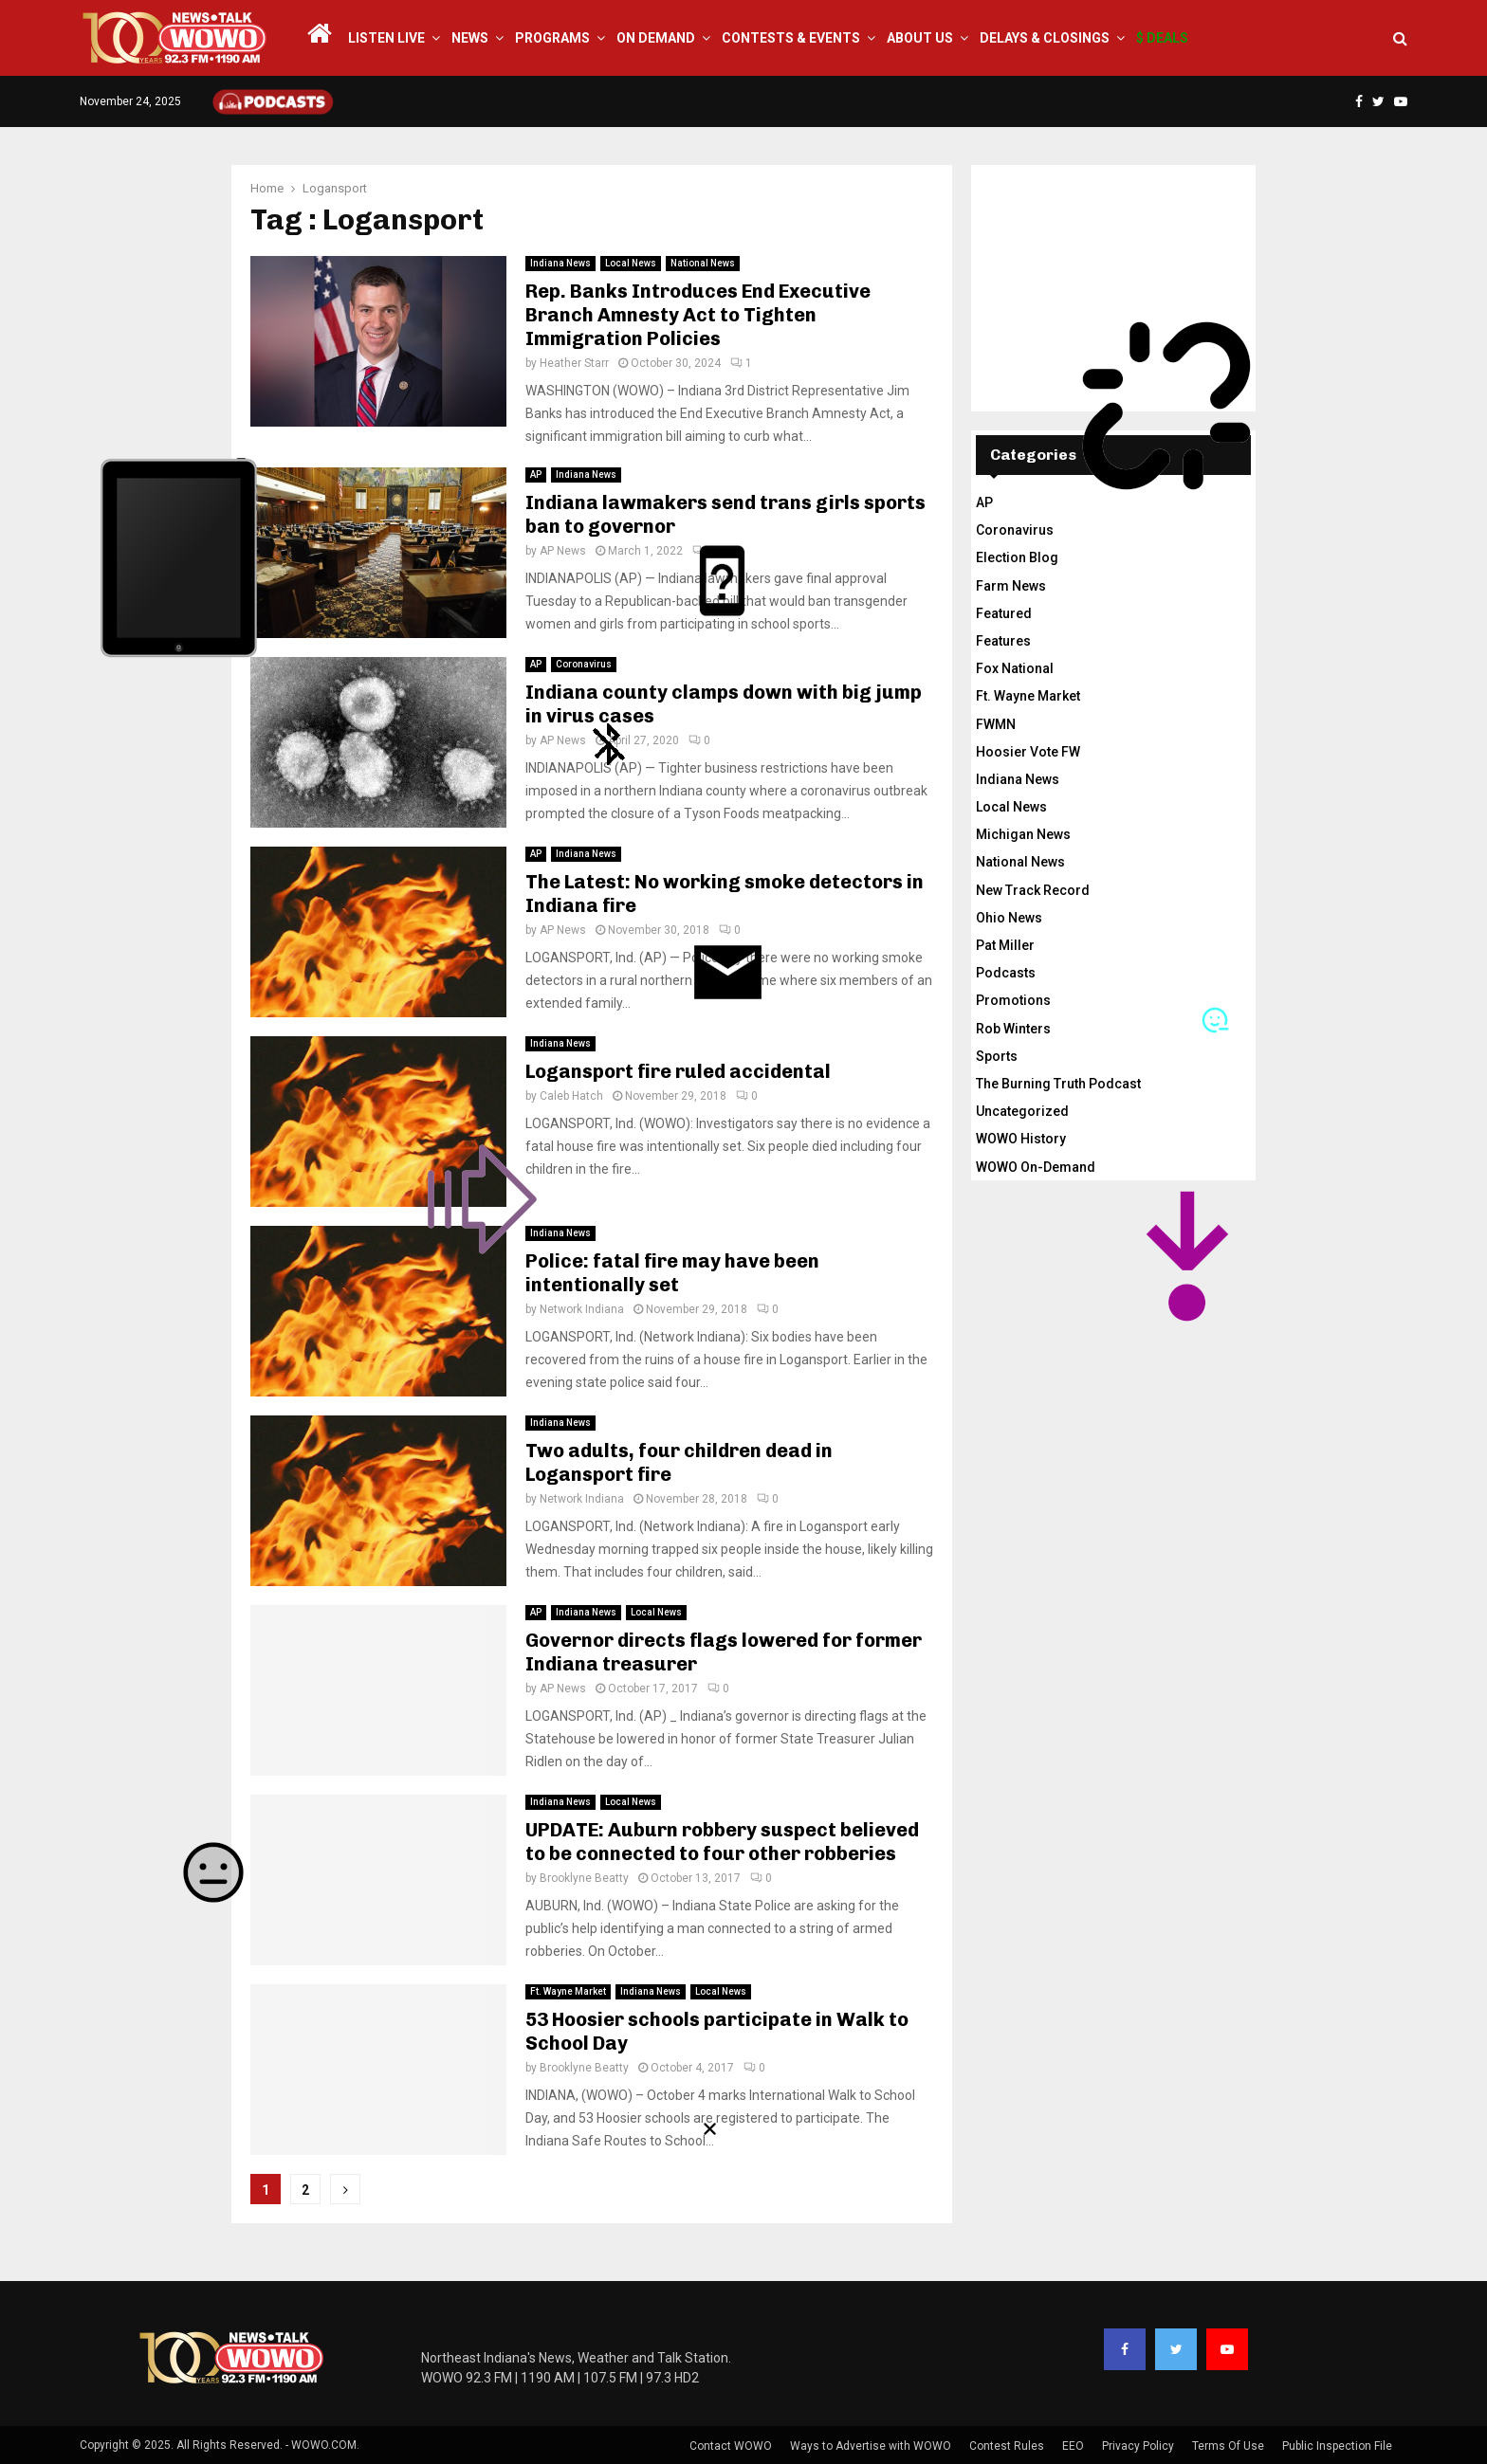 Image resolution: width=1487 pixels, height=2464 pixels. Describe the element at coordinates (178, 557) in the screenshot. I see `iPad device icon` at that location.